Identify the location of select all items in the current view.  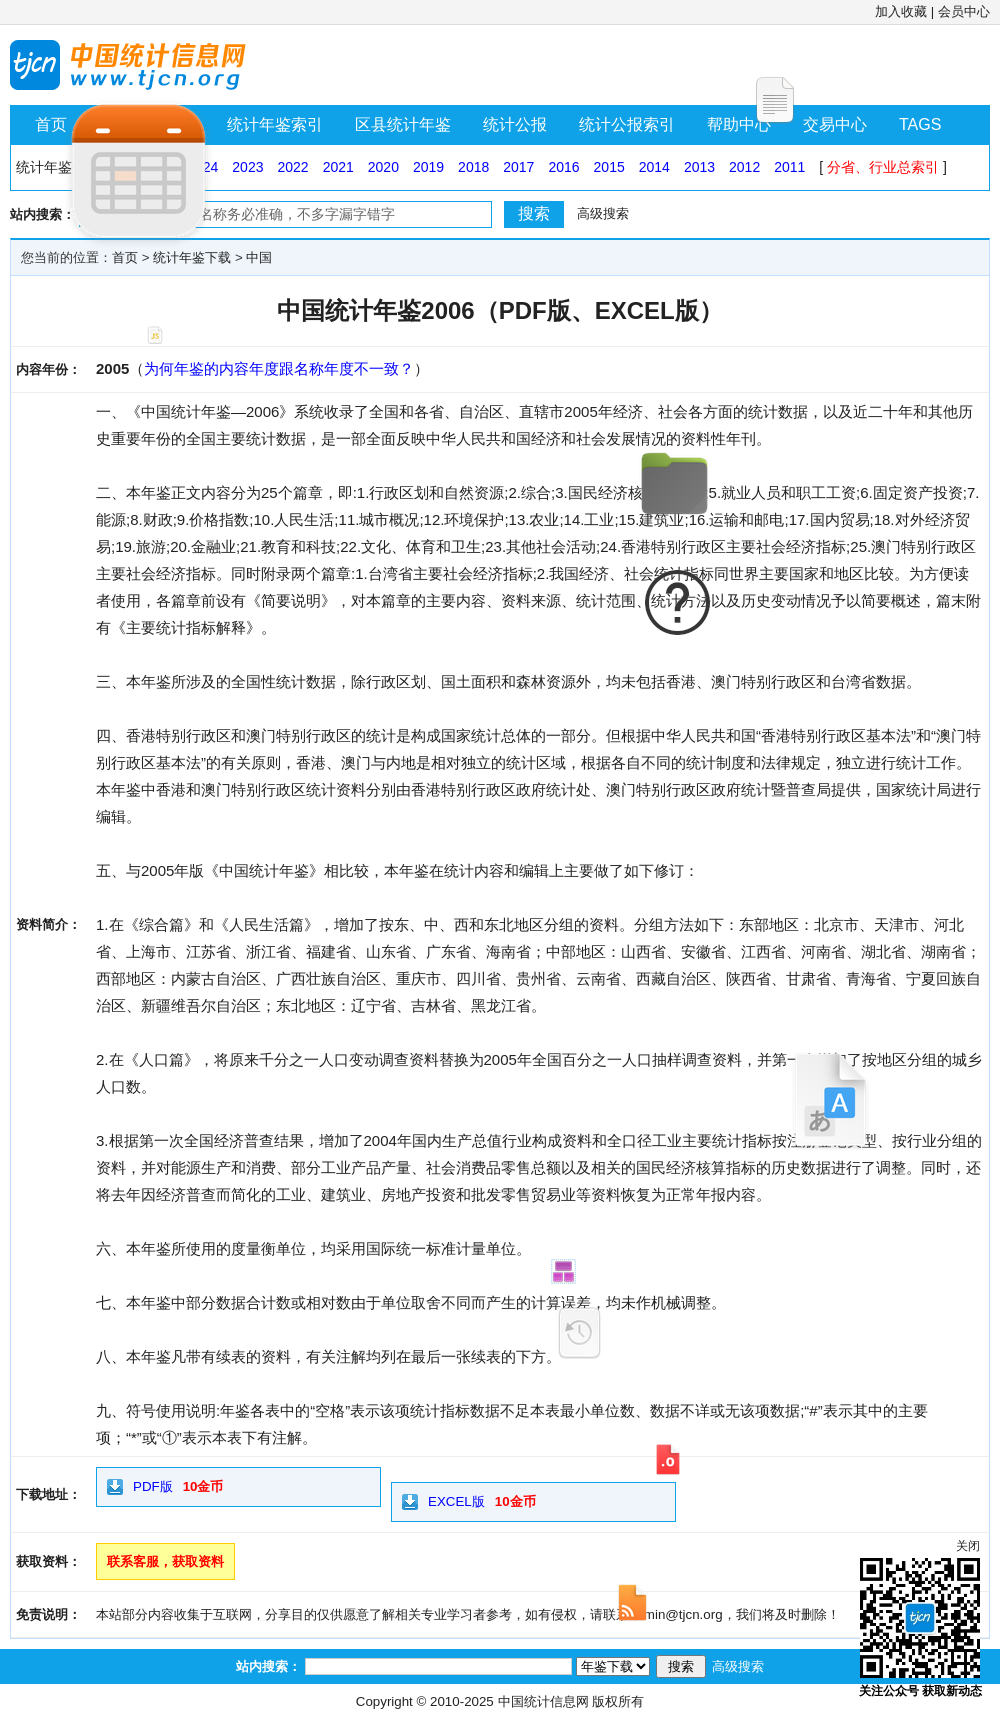
(563, 1271).